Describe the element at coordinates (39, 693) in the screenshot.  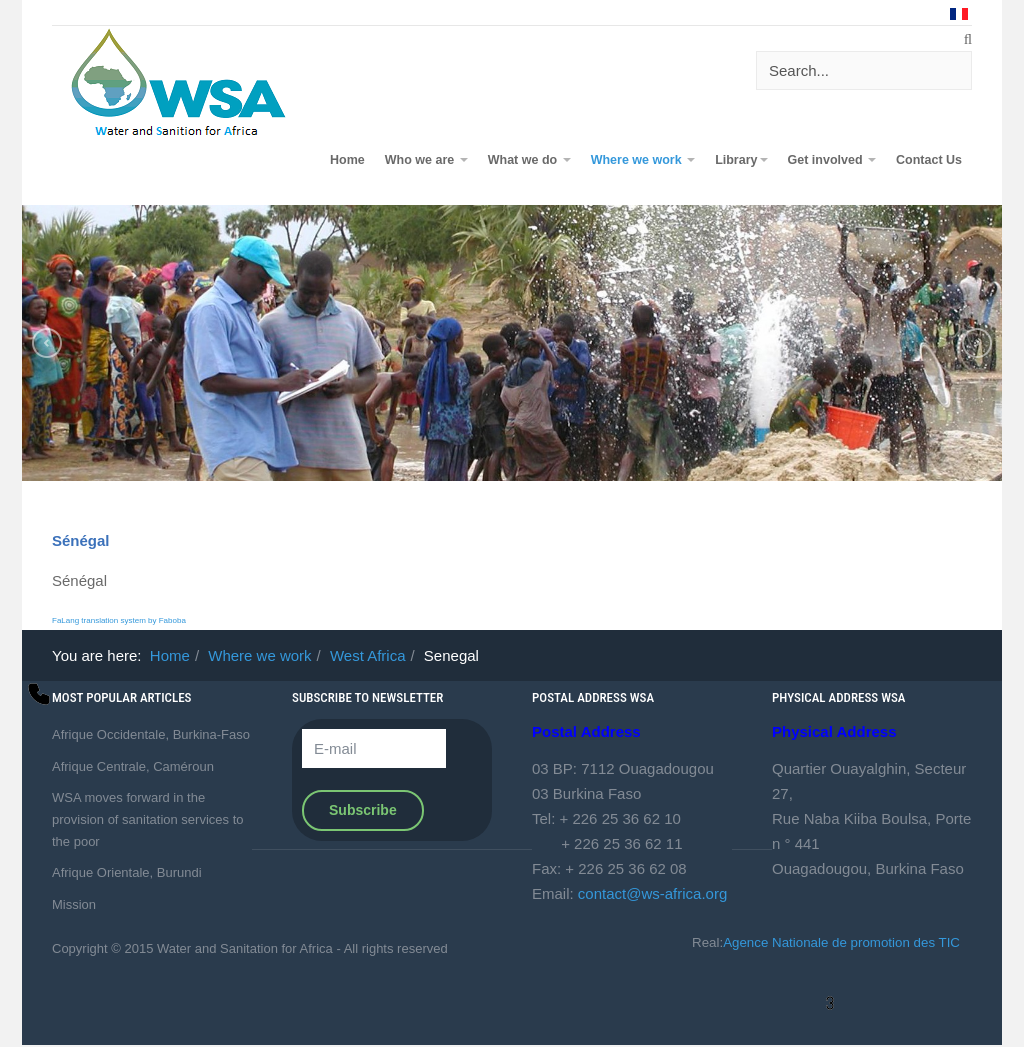
I see `make a phone call` at that location.